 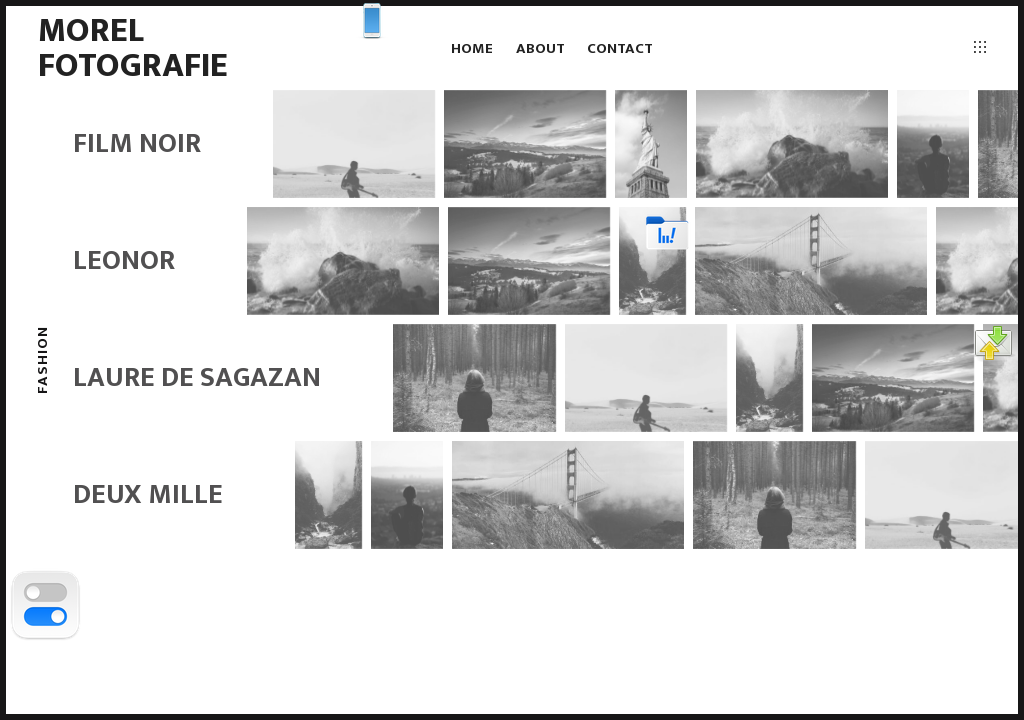 I want to click on iPod Touch device connected, so click(x=372, y=21).